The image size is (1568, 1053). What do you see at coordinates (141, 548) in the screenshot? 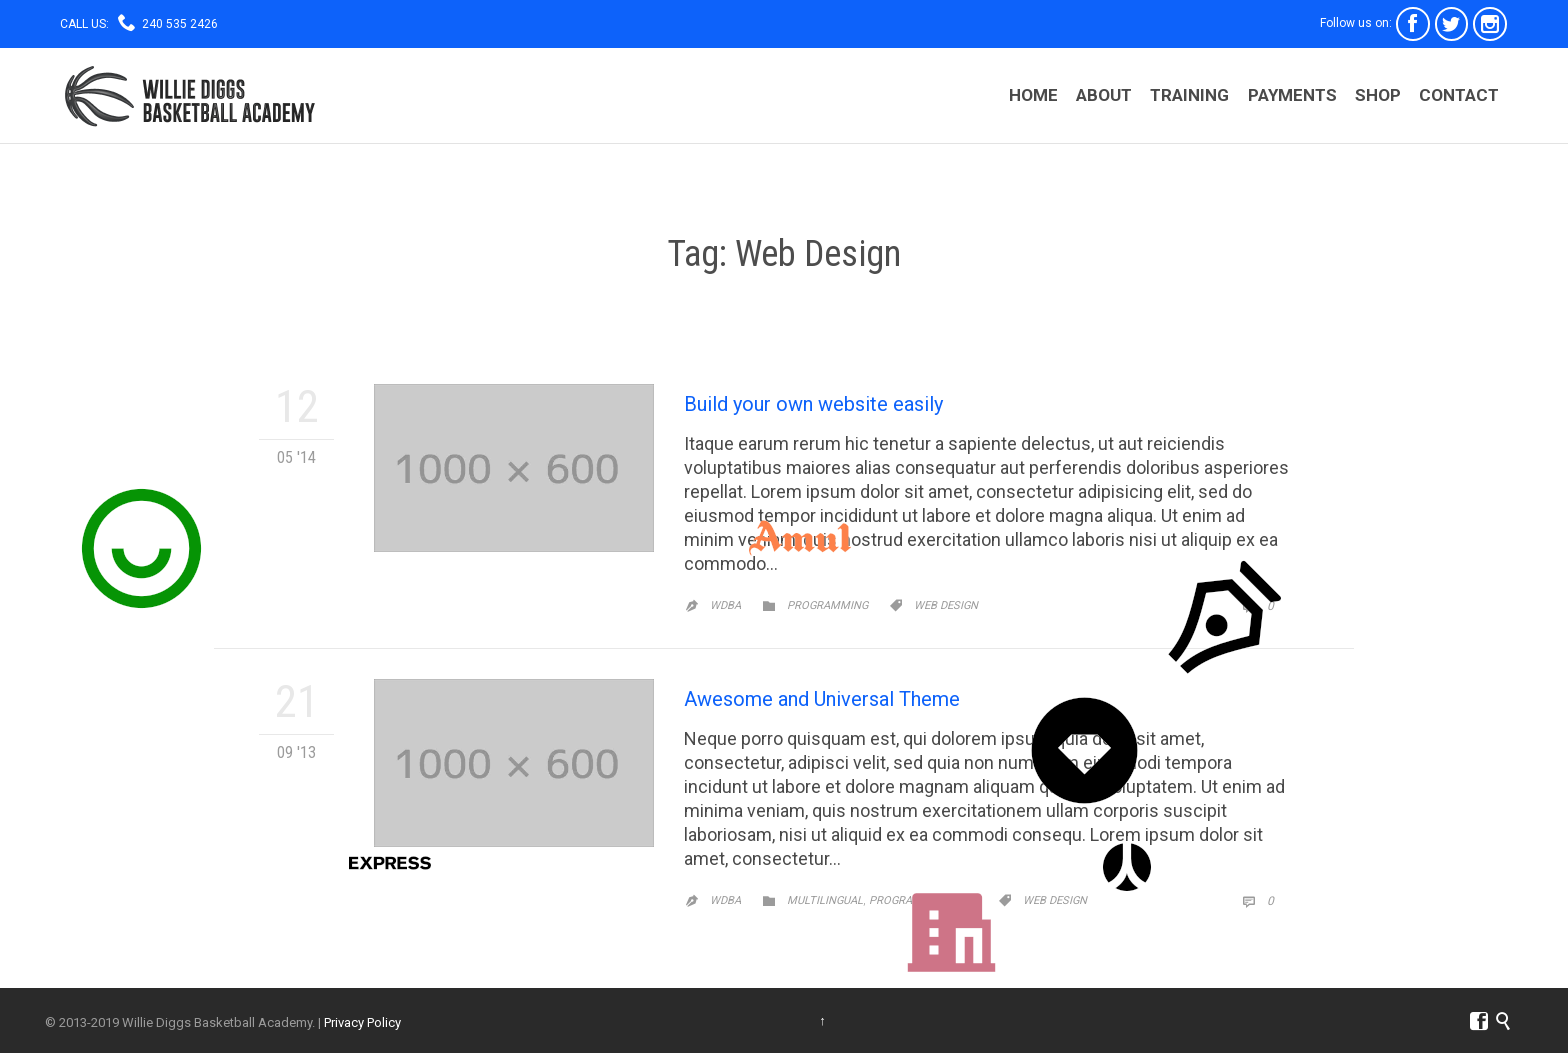
I see `view your profile` at bounding box center [141, 548].